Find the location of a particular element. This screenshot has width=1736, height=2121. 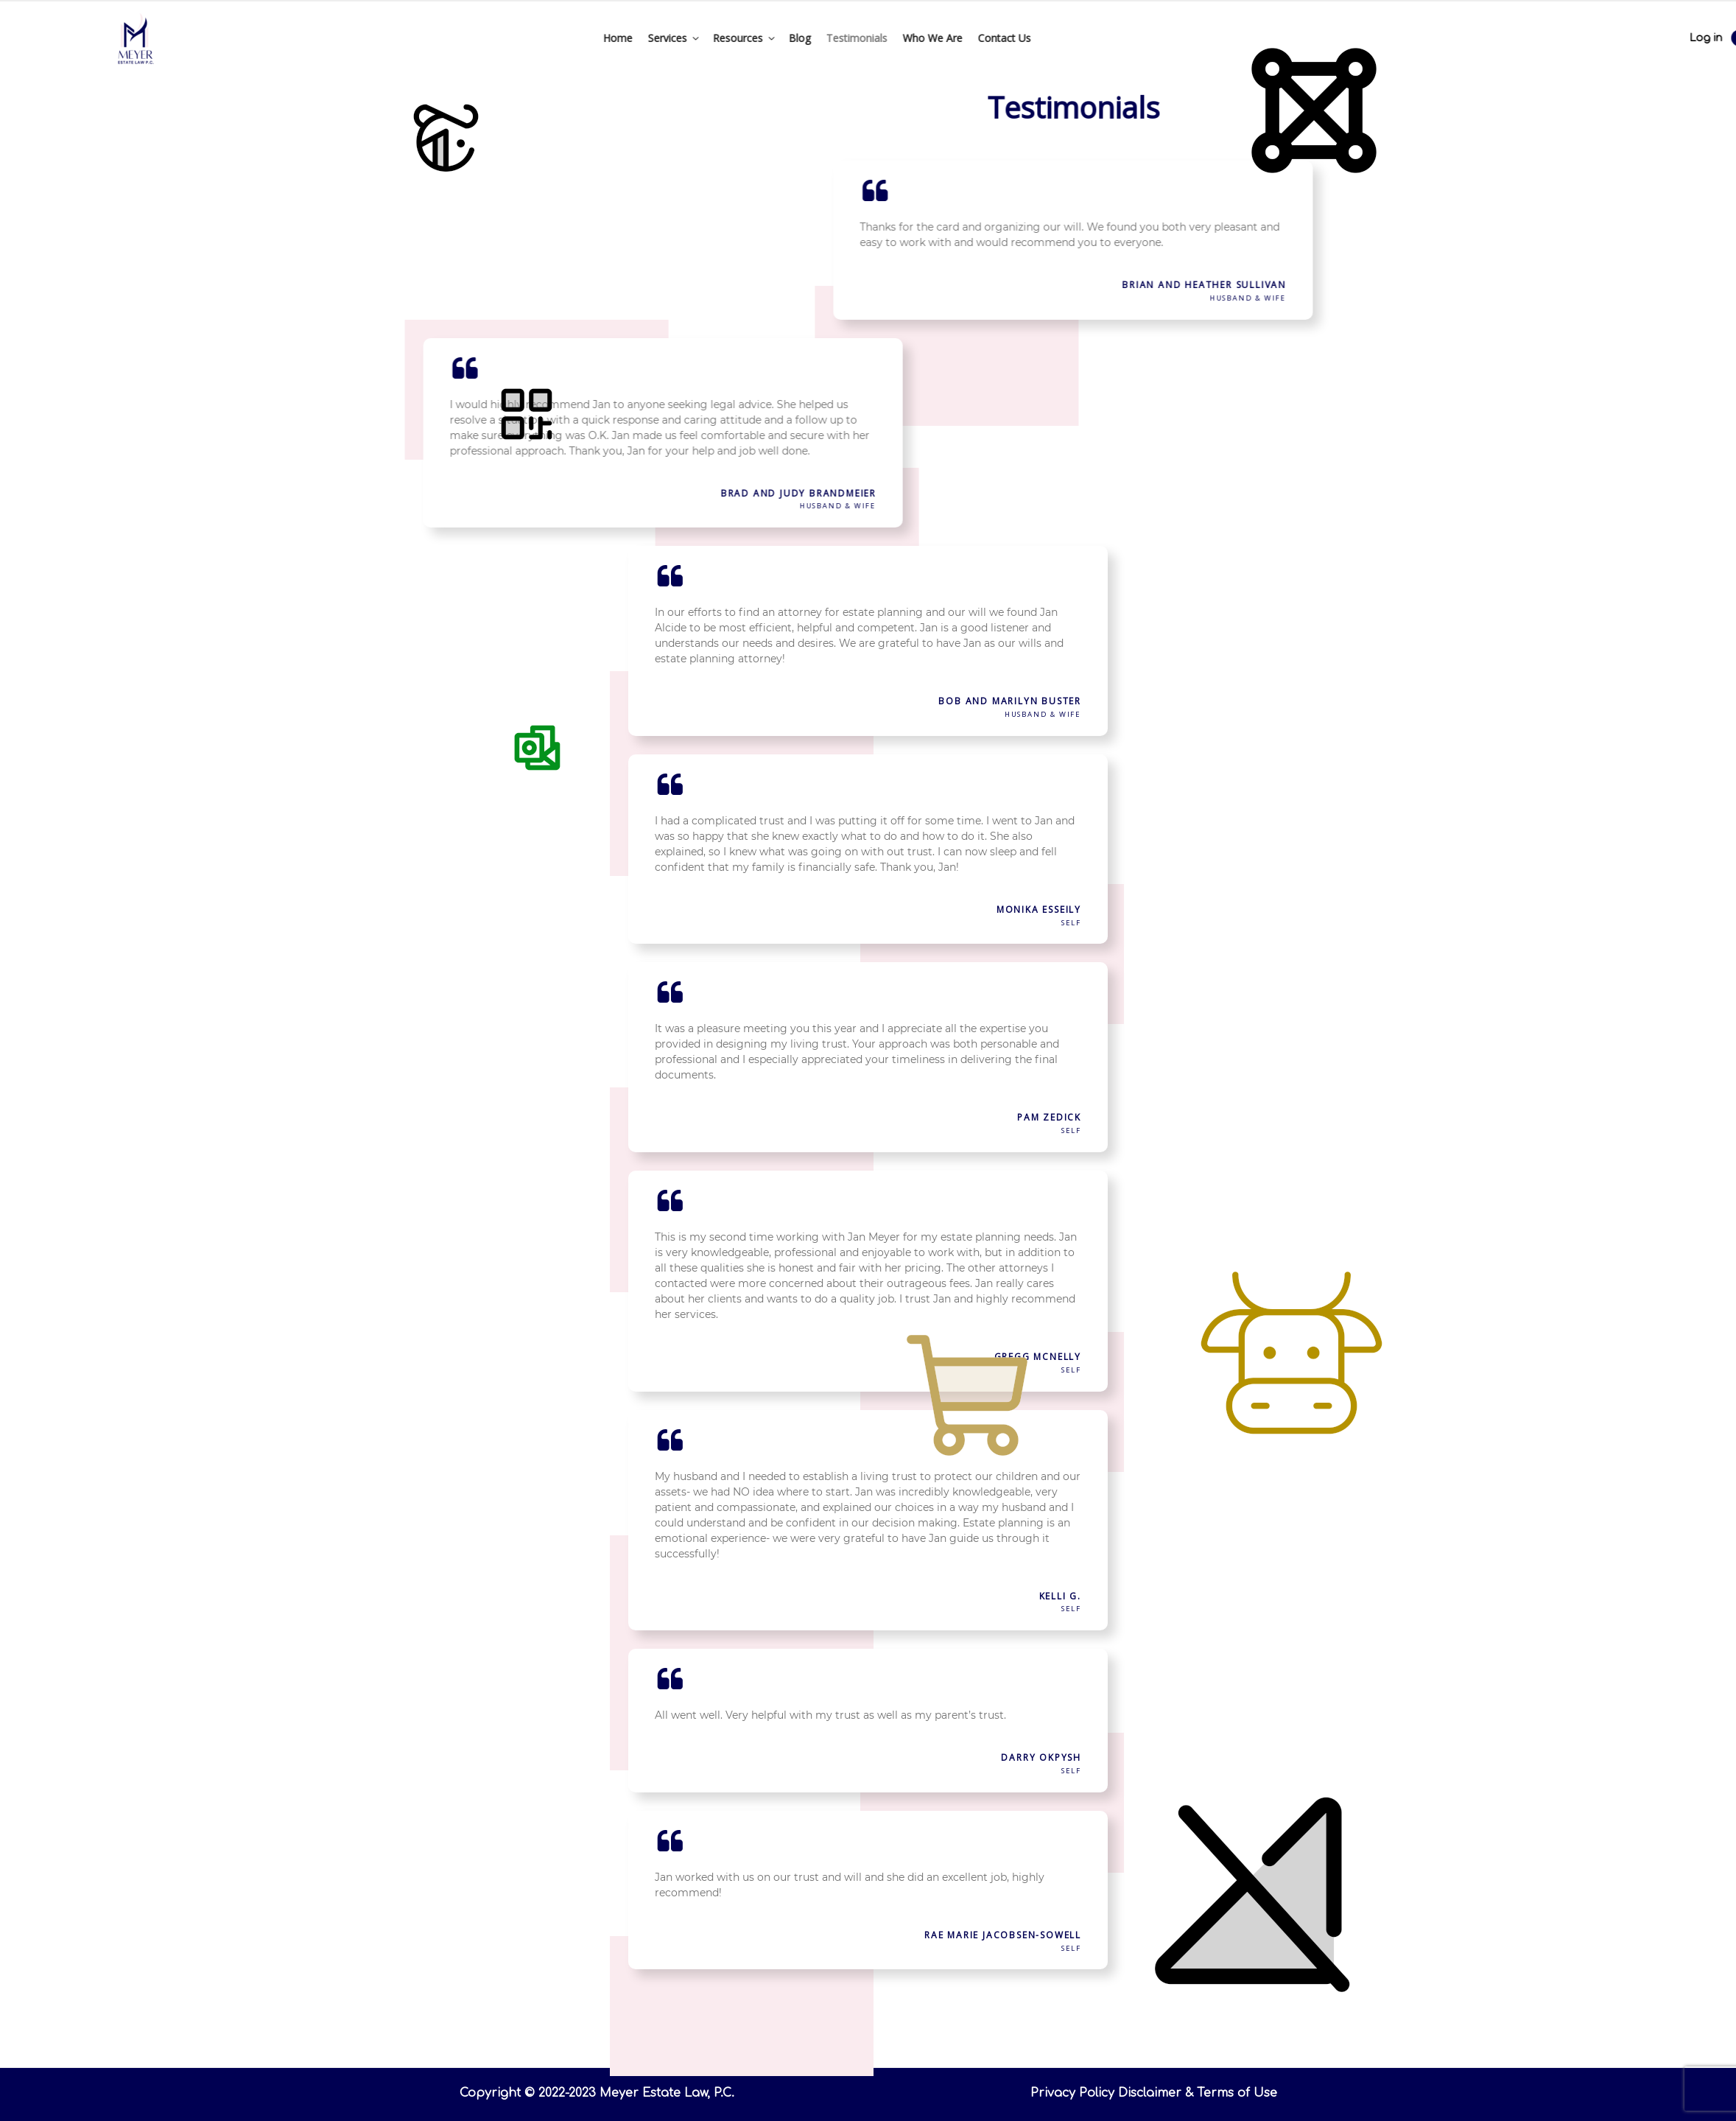

open The New York Times app is located at coordinates (446, 136).